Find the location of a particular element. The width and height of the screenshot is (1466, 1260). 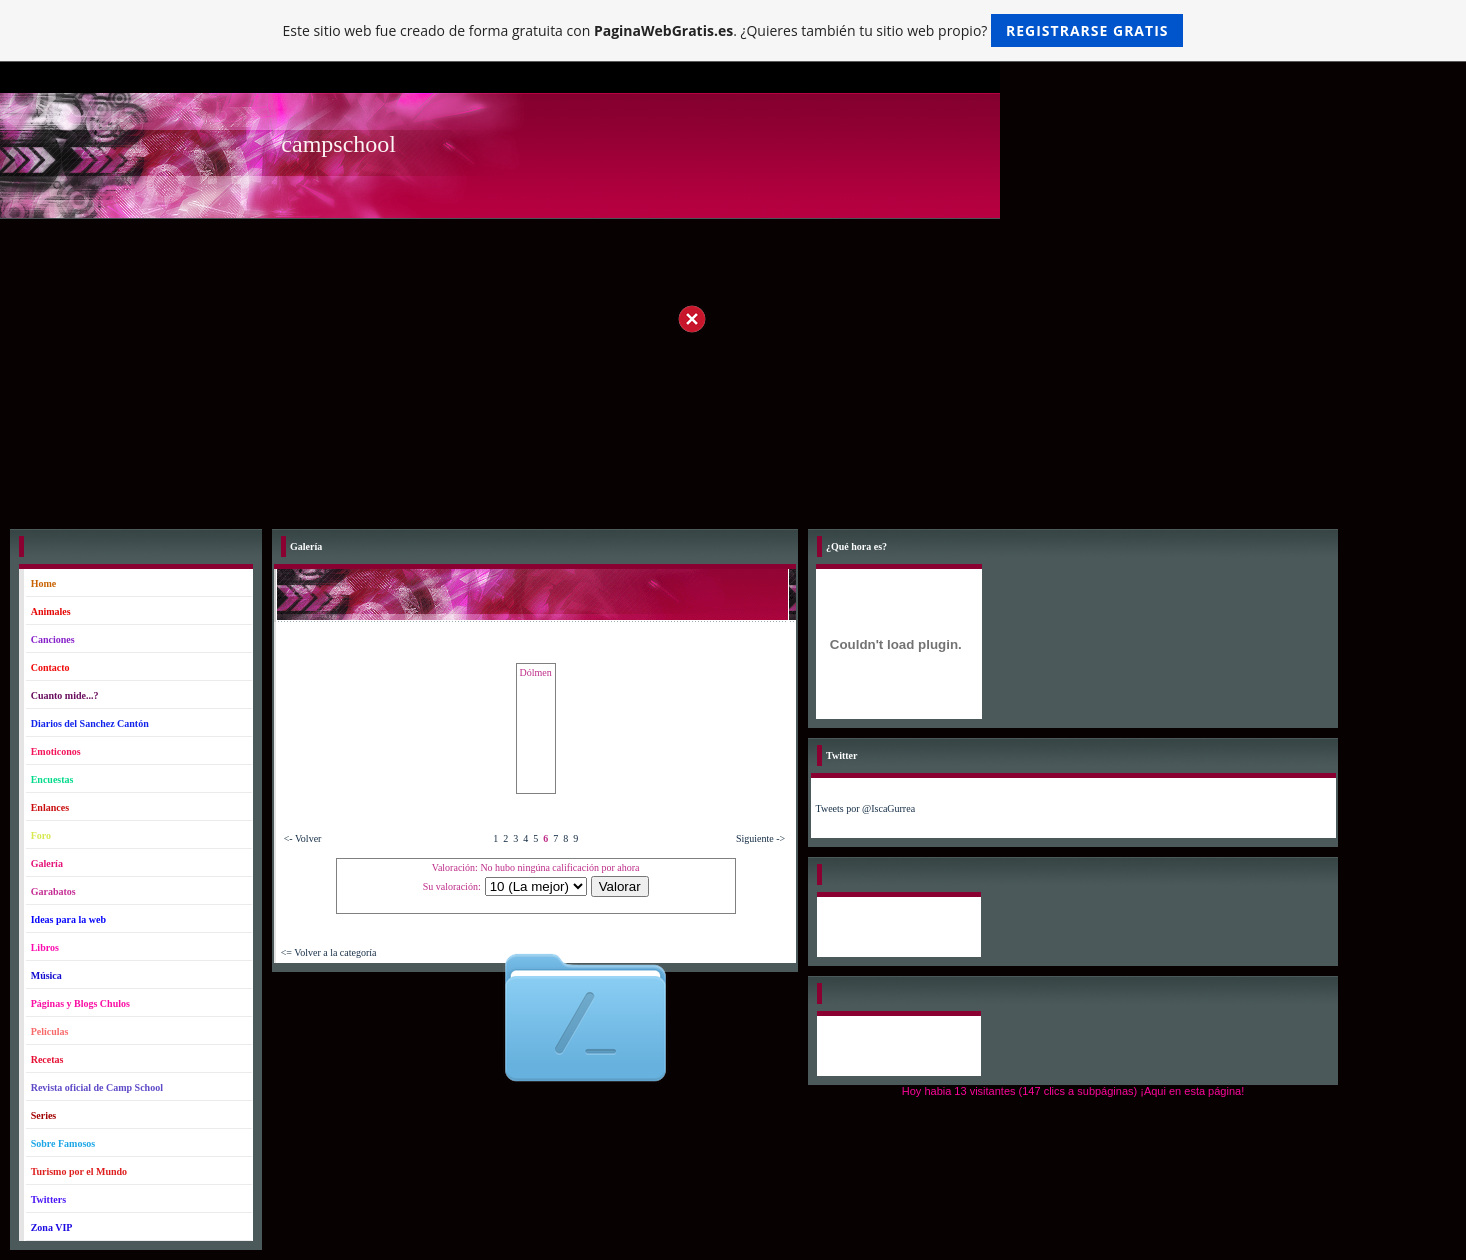

access the root directory is located at coordinates (585, 1017).